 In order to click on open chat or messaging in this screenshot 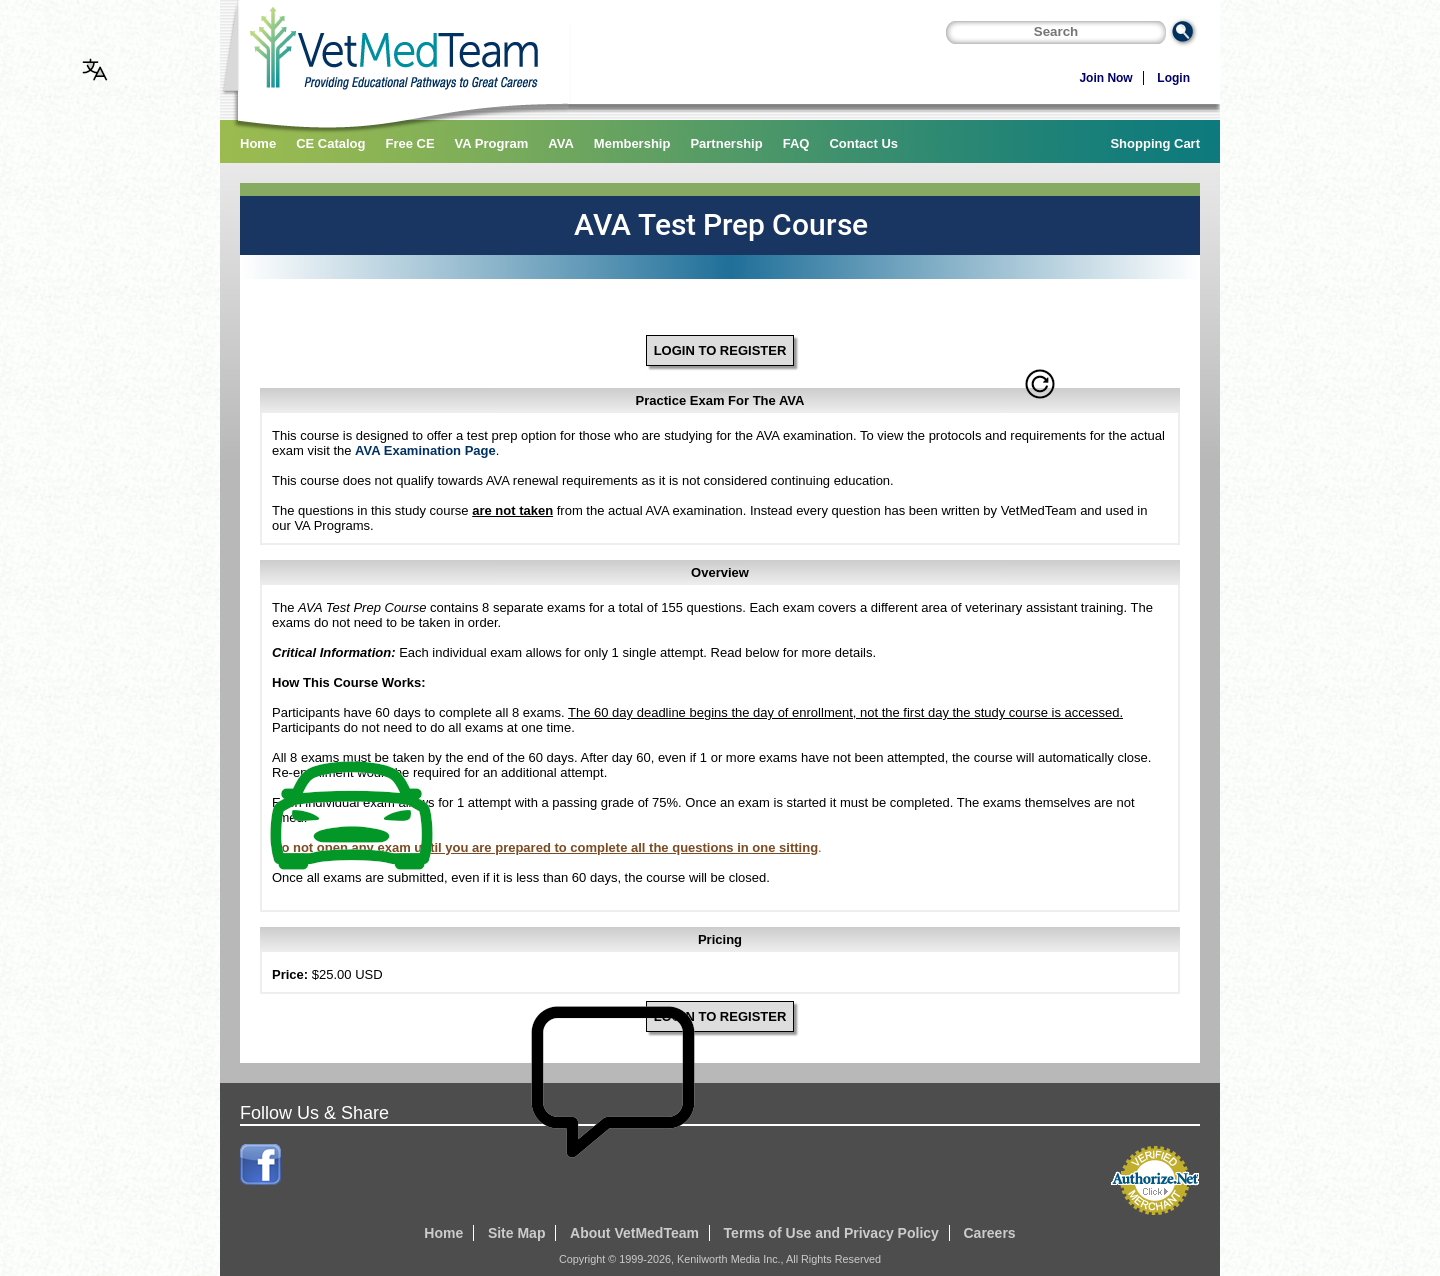, I will do `click(613, 1082)`.